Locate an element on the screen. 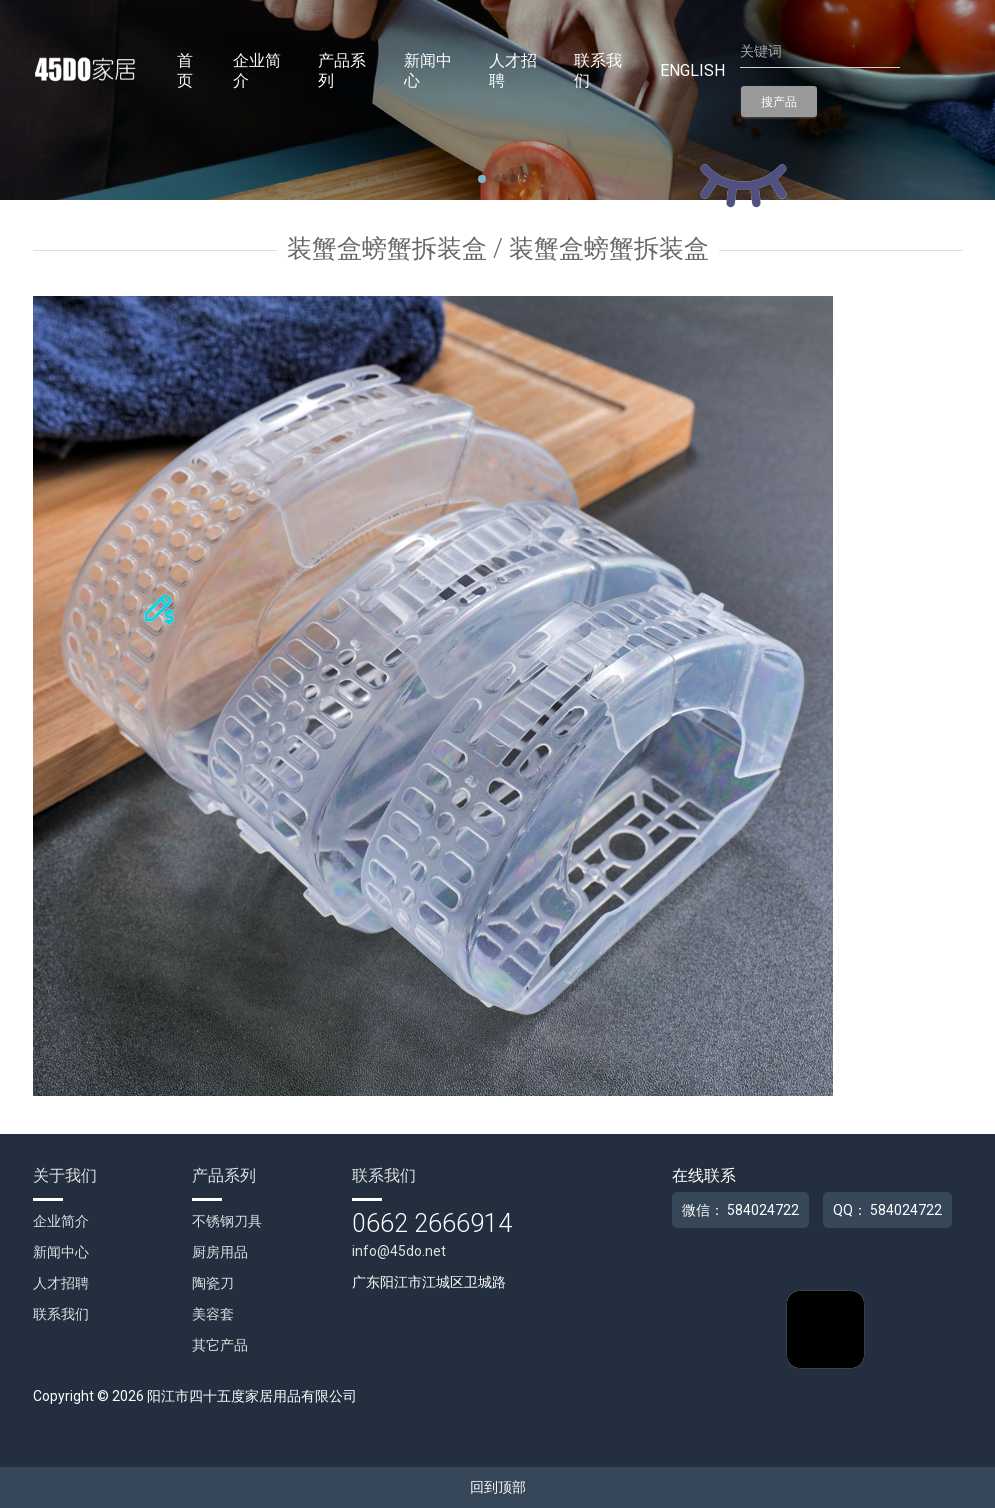  edit pricing or cost information is located at coordinates (158, 607).